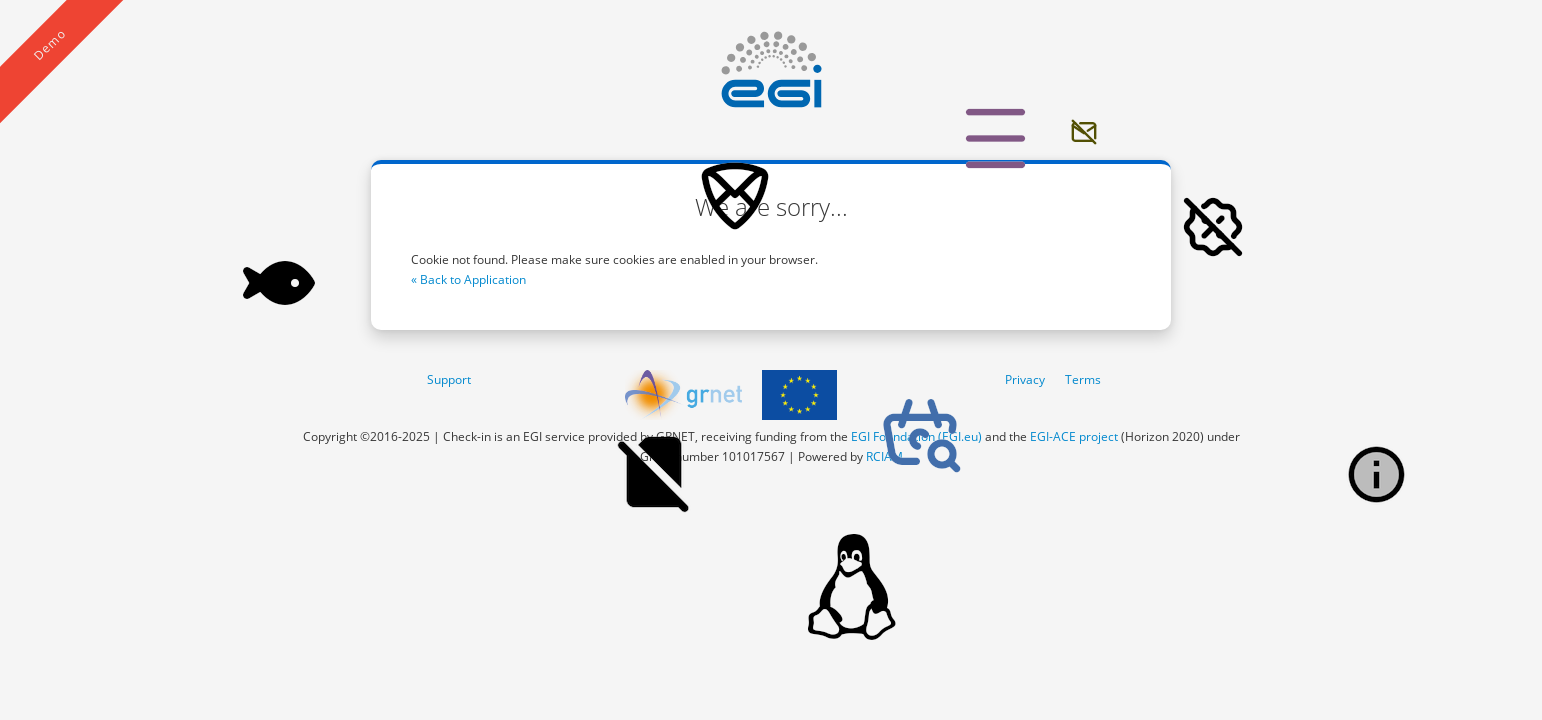  What do you see at coordinates (735, 196) in the screenshot?
I see `open ctemplar secure email service` at bounding box center [735, 196].